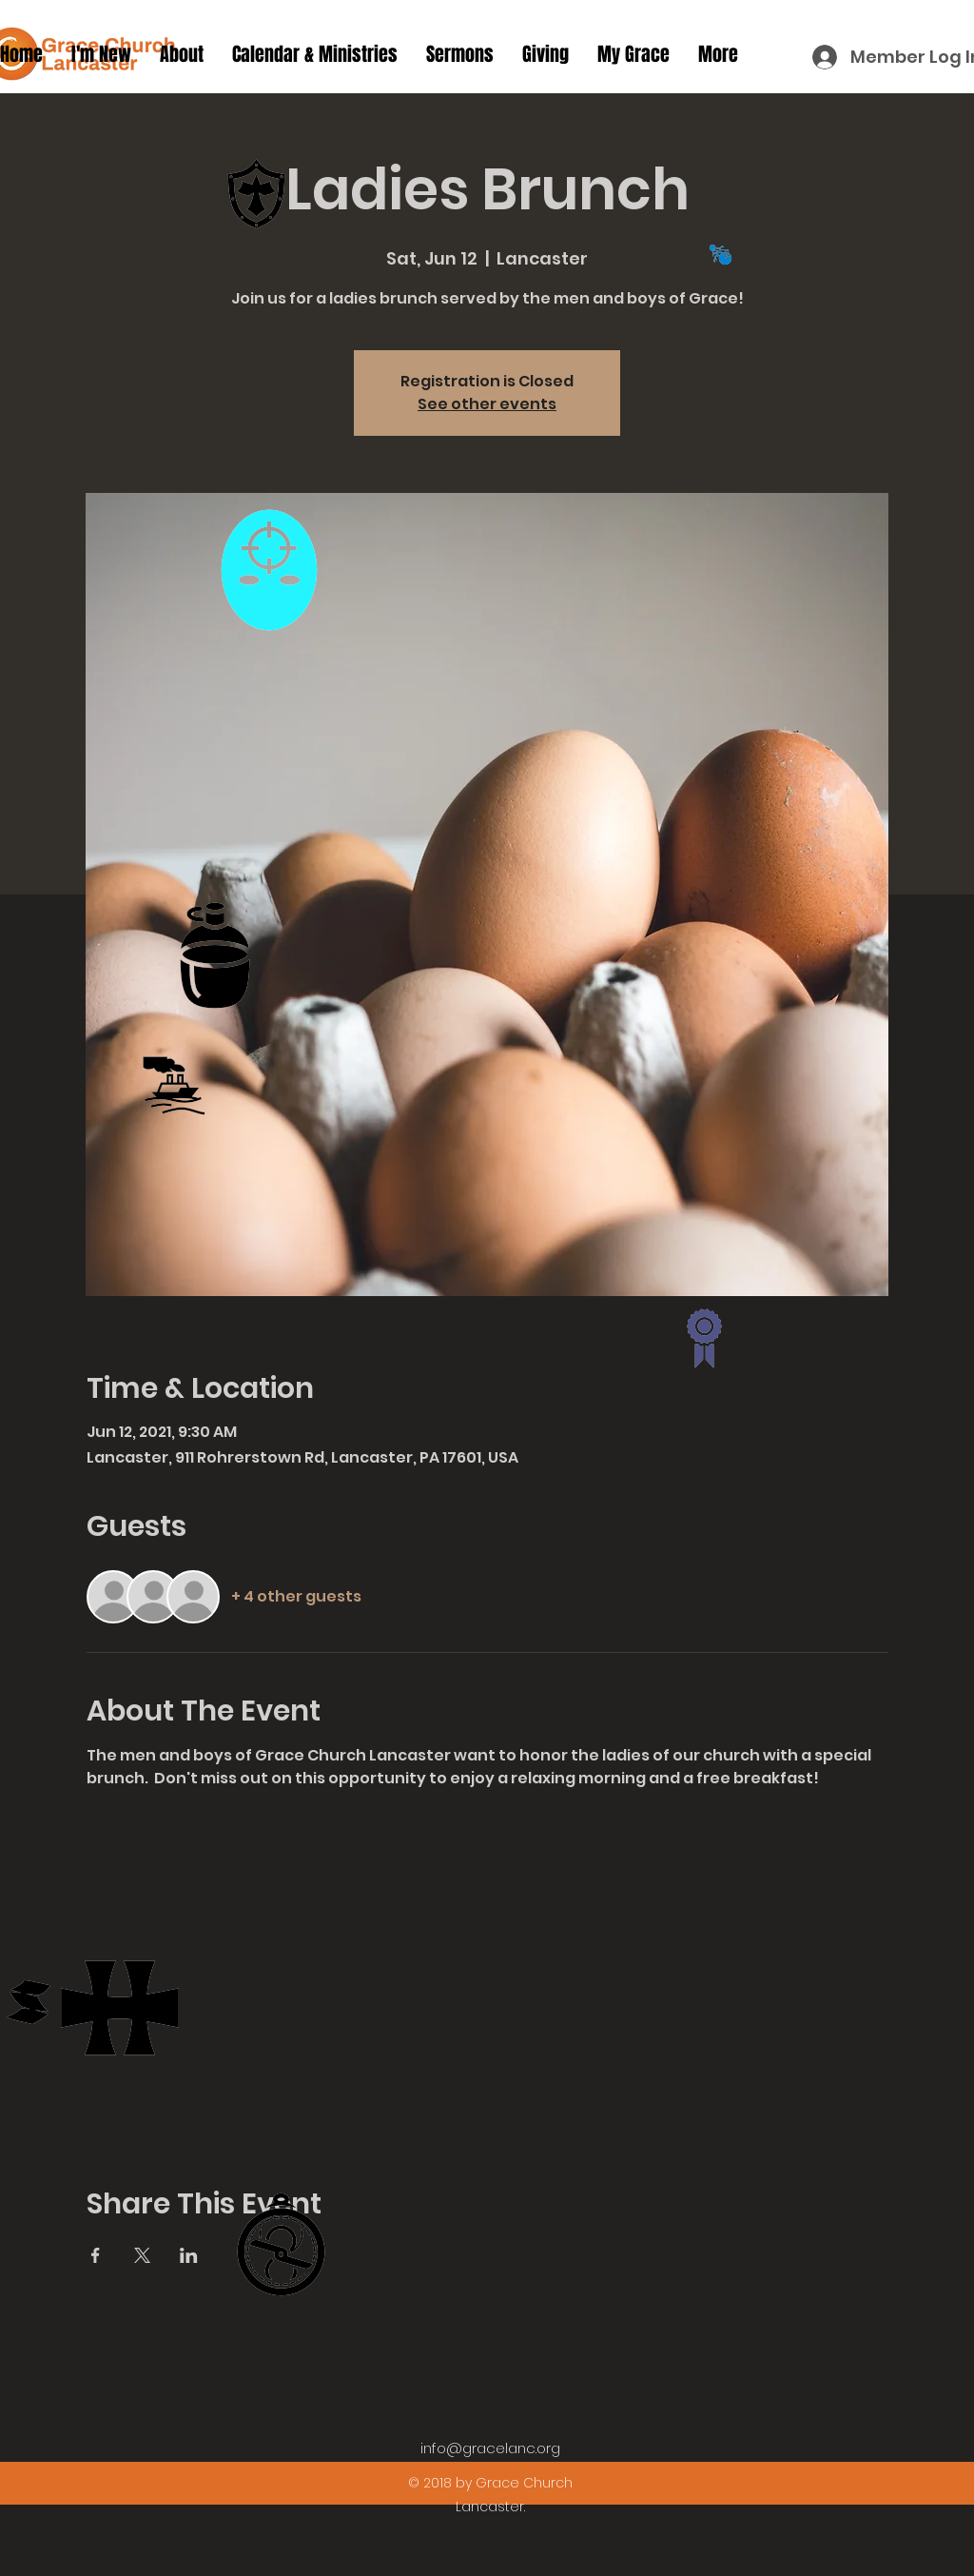 The height and width of the screenshot is (2576, 974). I want to click on activate defensive ability or shield spell, so click(256, 193).